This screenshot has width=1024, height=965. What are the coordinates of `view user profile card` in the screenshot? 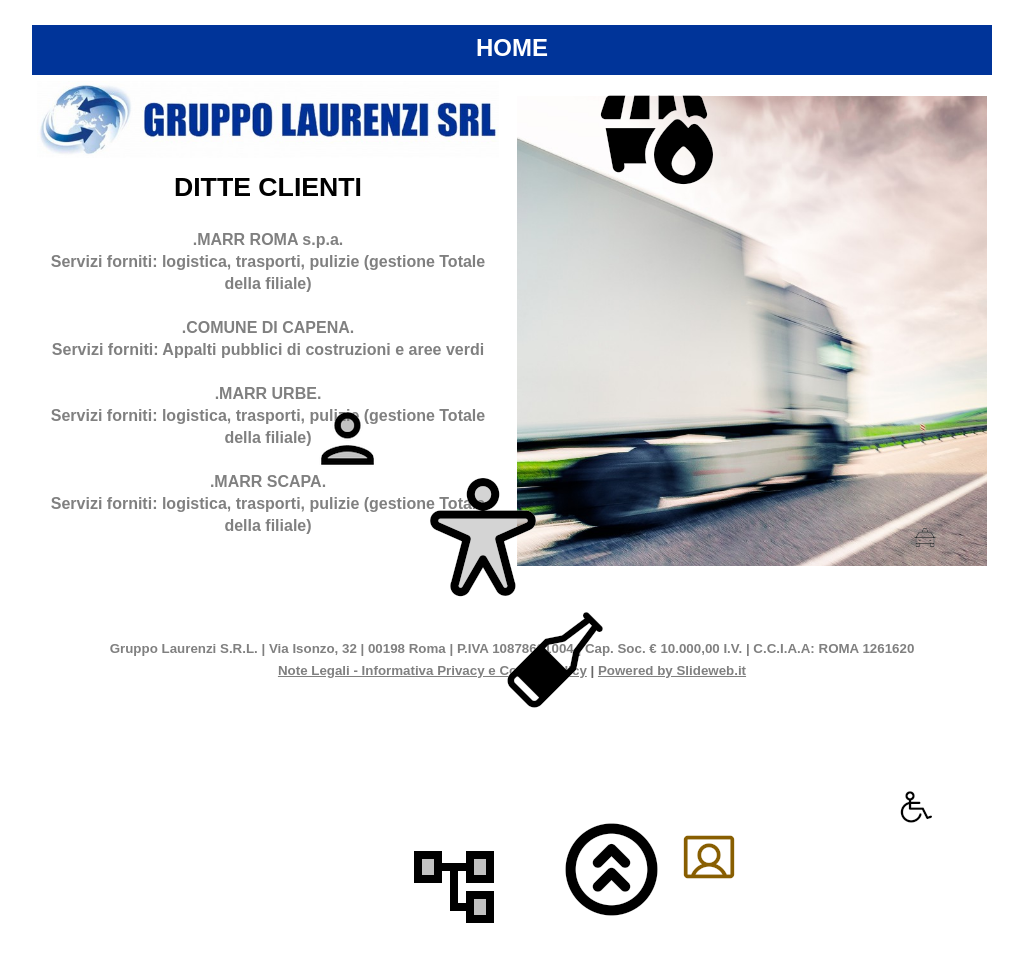 It's located at (709, 857).